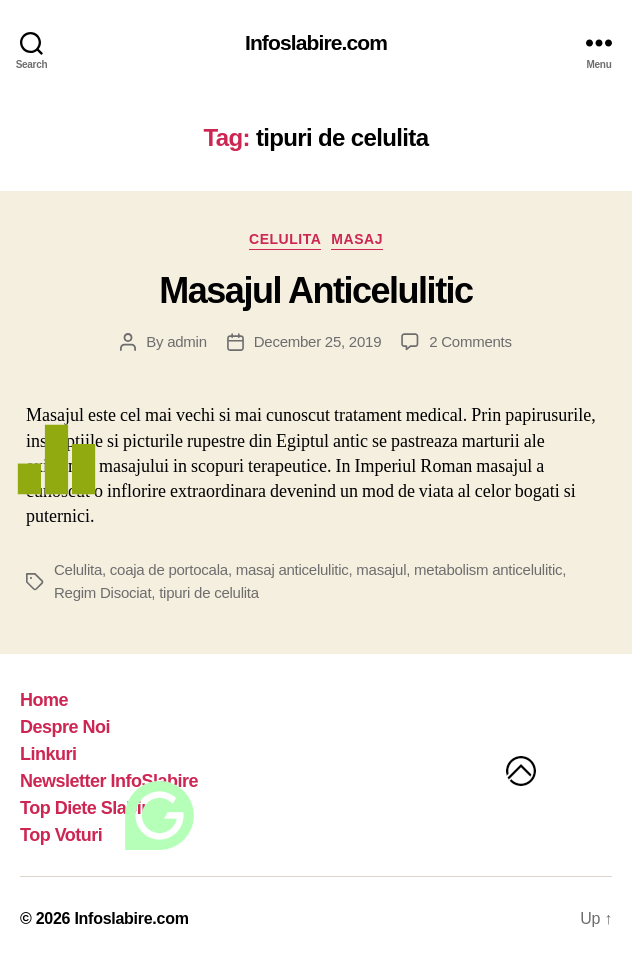 This screenshot has height=961, width=632. I want to click on open the openHAB smart home dashboard, so click(521, 771).